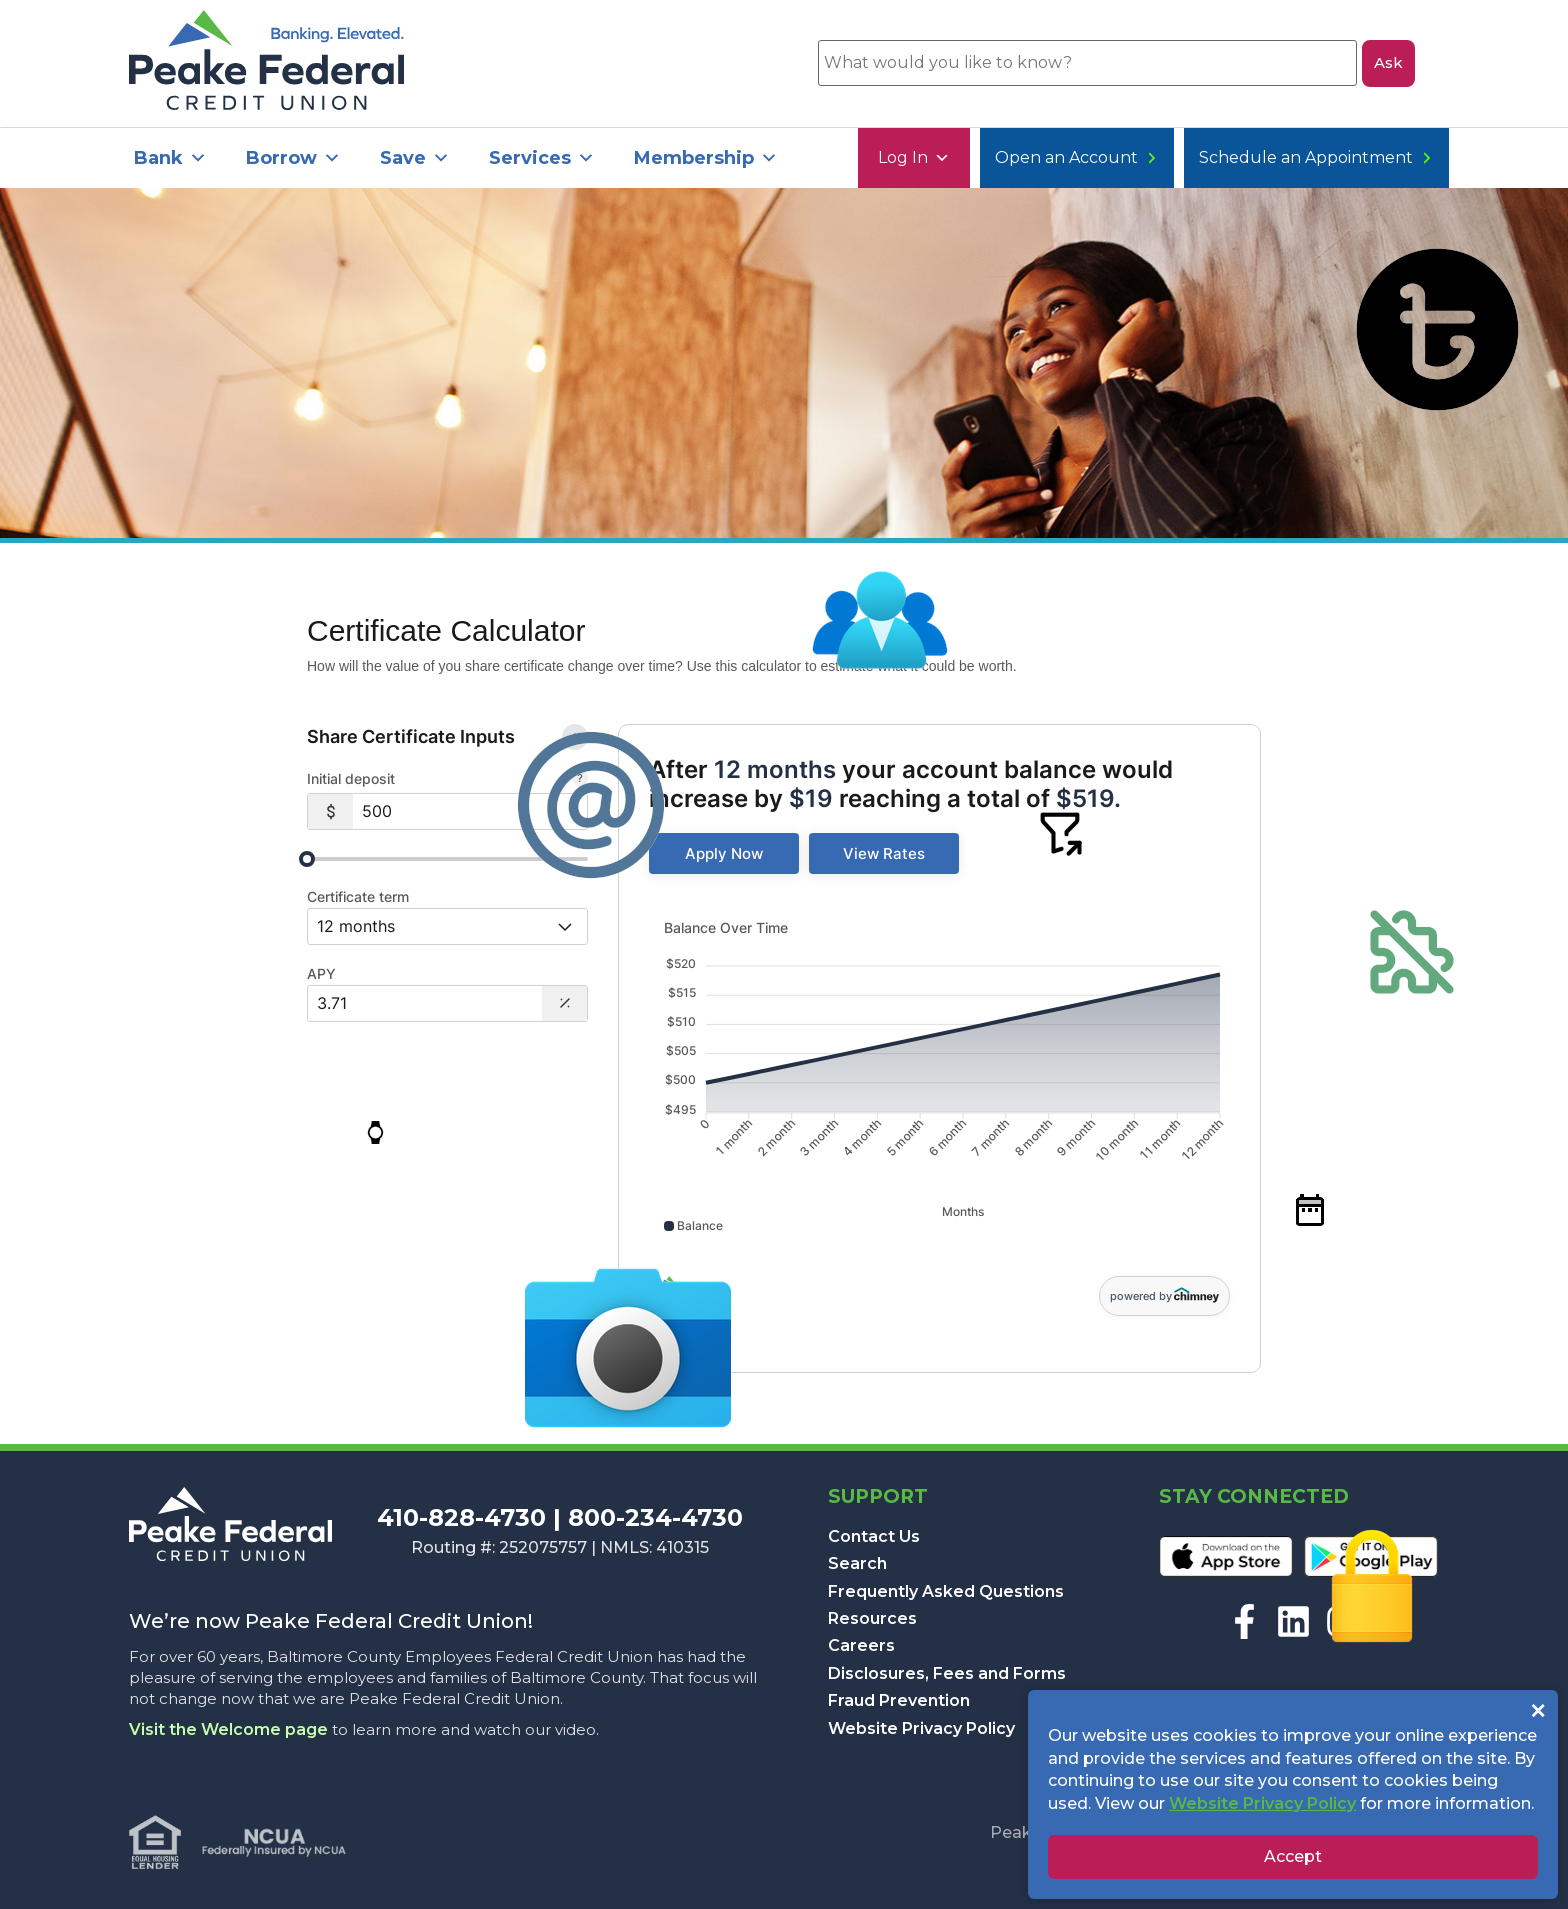 This screenshot has height=1909, width=1568. Describe the element at coordinates (1060, 832) in the screenshot. I see `share current filter settings` at that location.